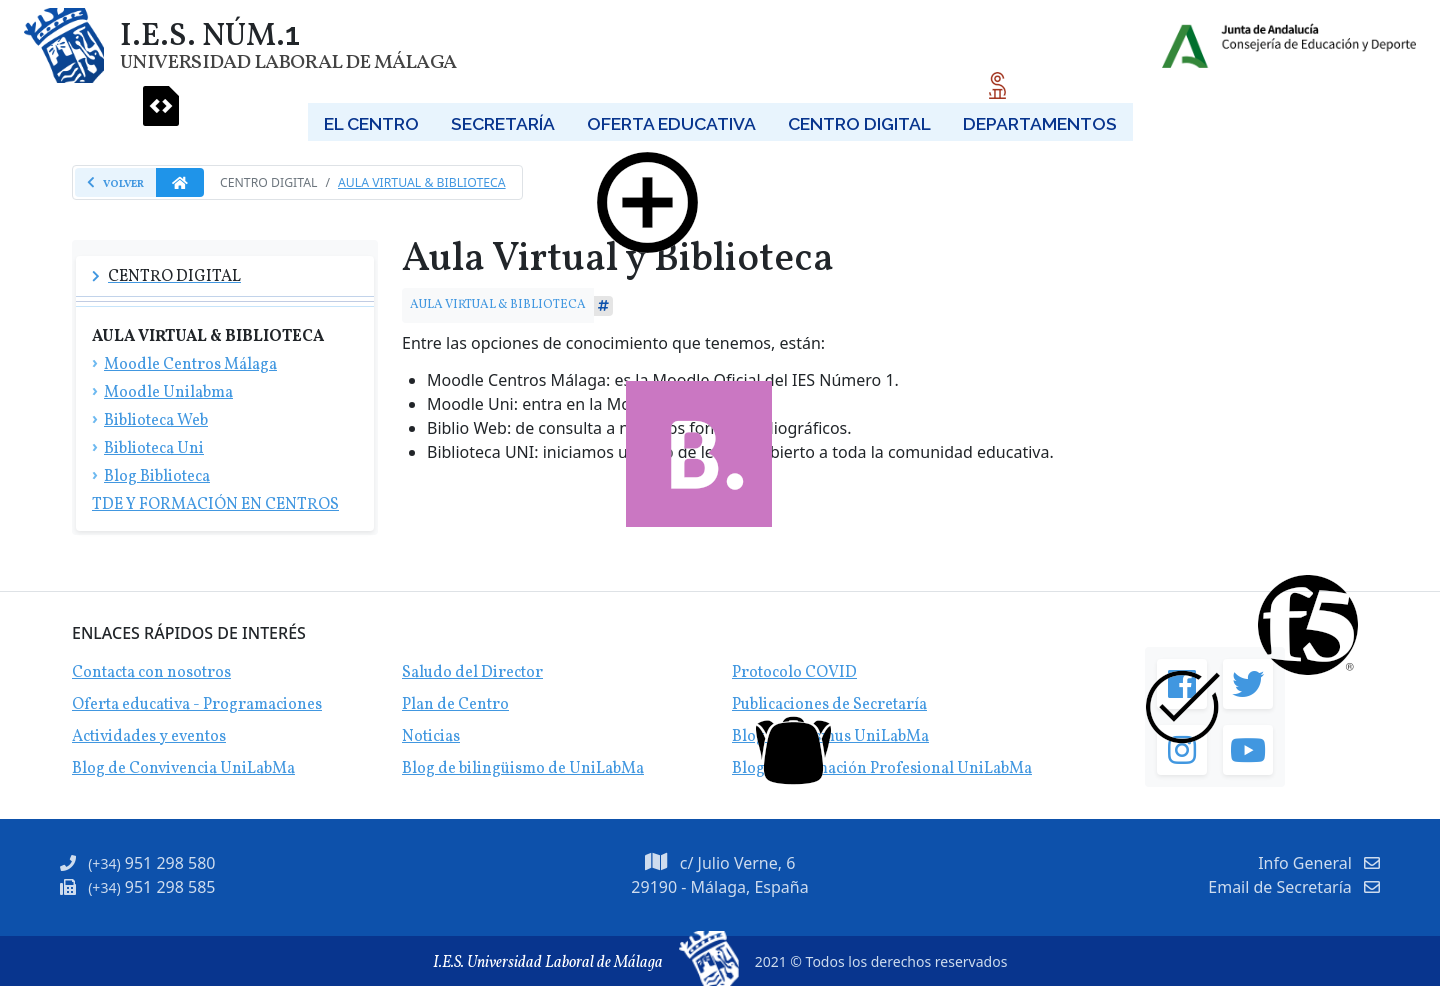 Image resolution: width=1440 pixels, height=986 pixels. Describe the element at coordinates (1308, 625) in the screenshot. I see `F5 Networks company logo` at that location.